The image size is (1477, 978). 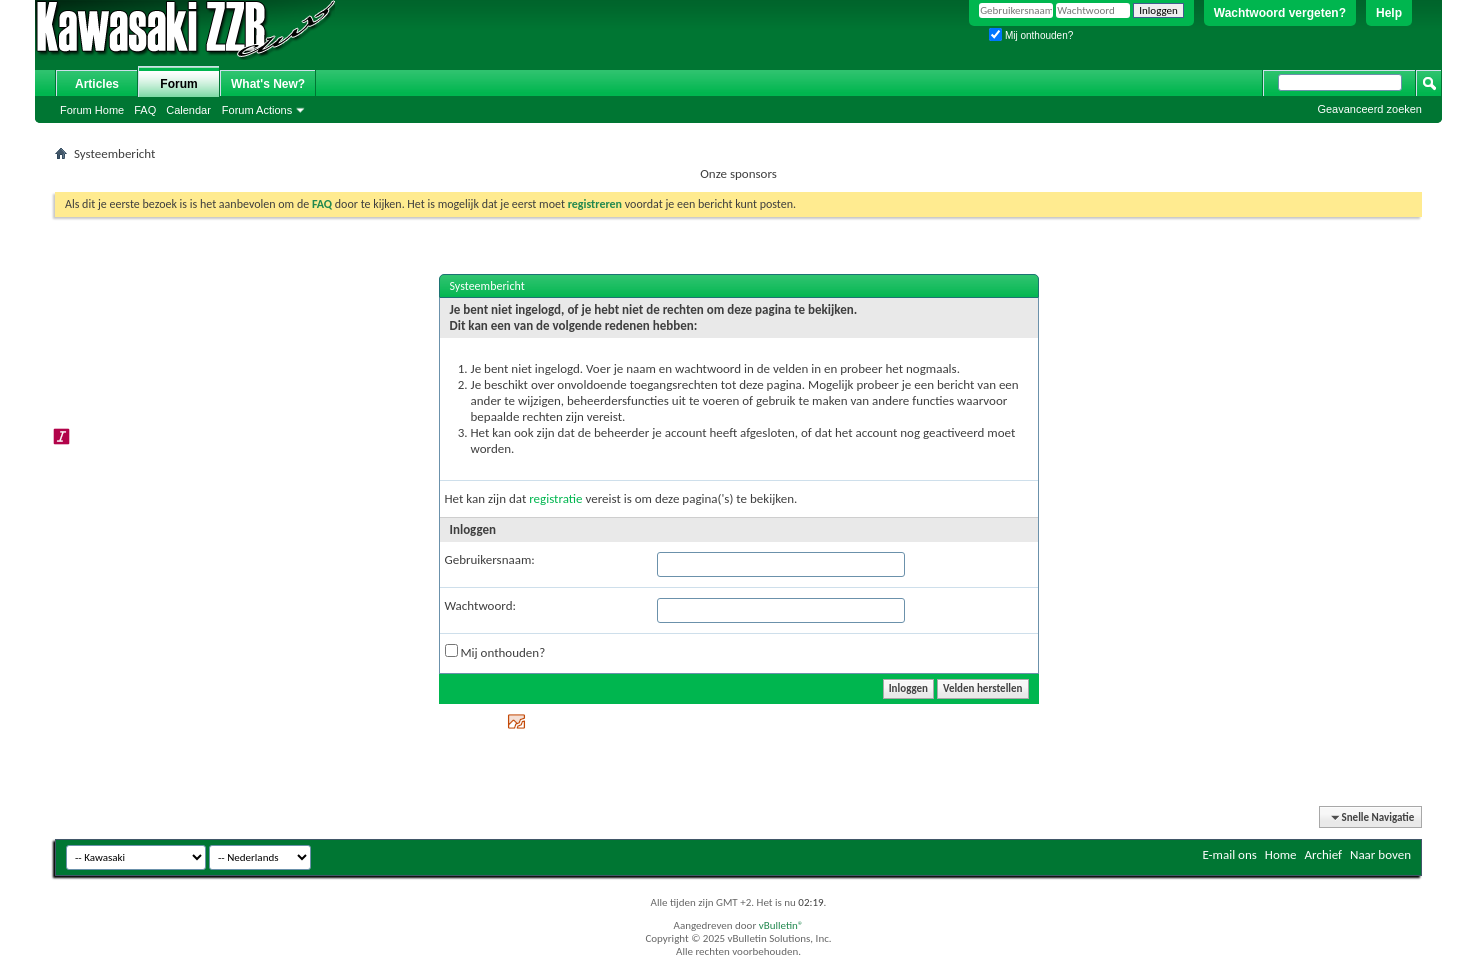 I want to click on indicates a broken or corrupted image file, so click(x=516, y=721).